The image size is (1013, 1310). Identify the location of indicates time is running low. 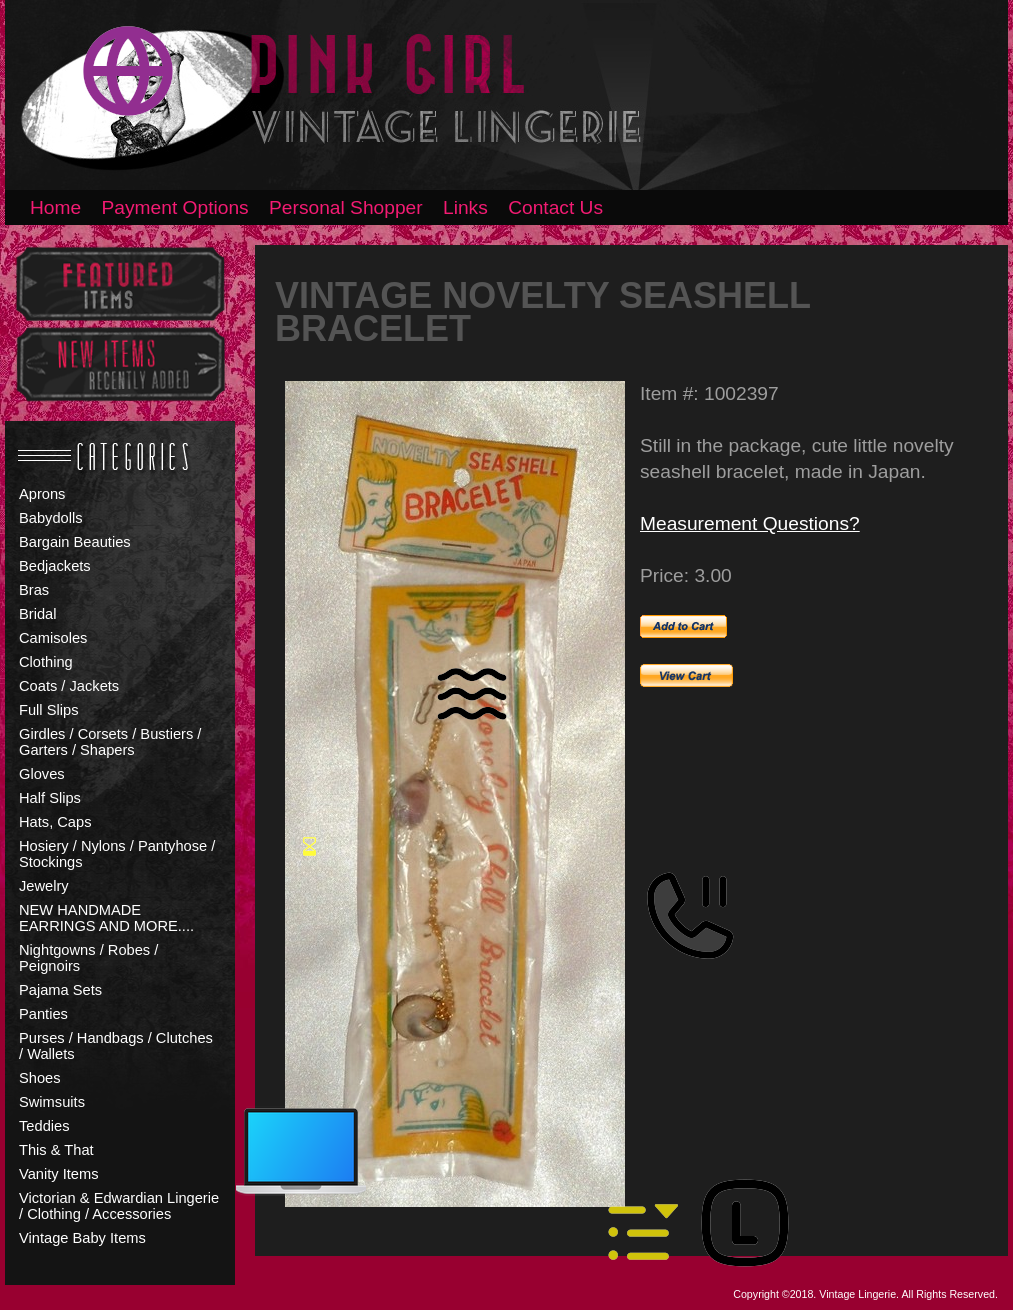
(309, 846).